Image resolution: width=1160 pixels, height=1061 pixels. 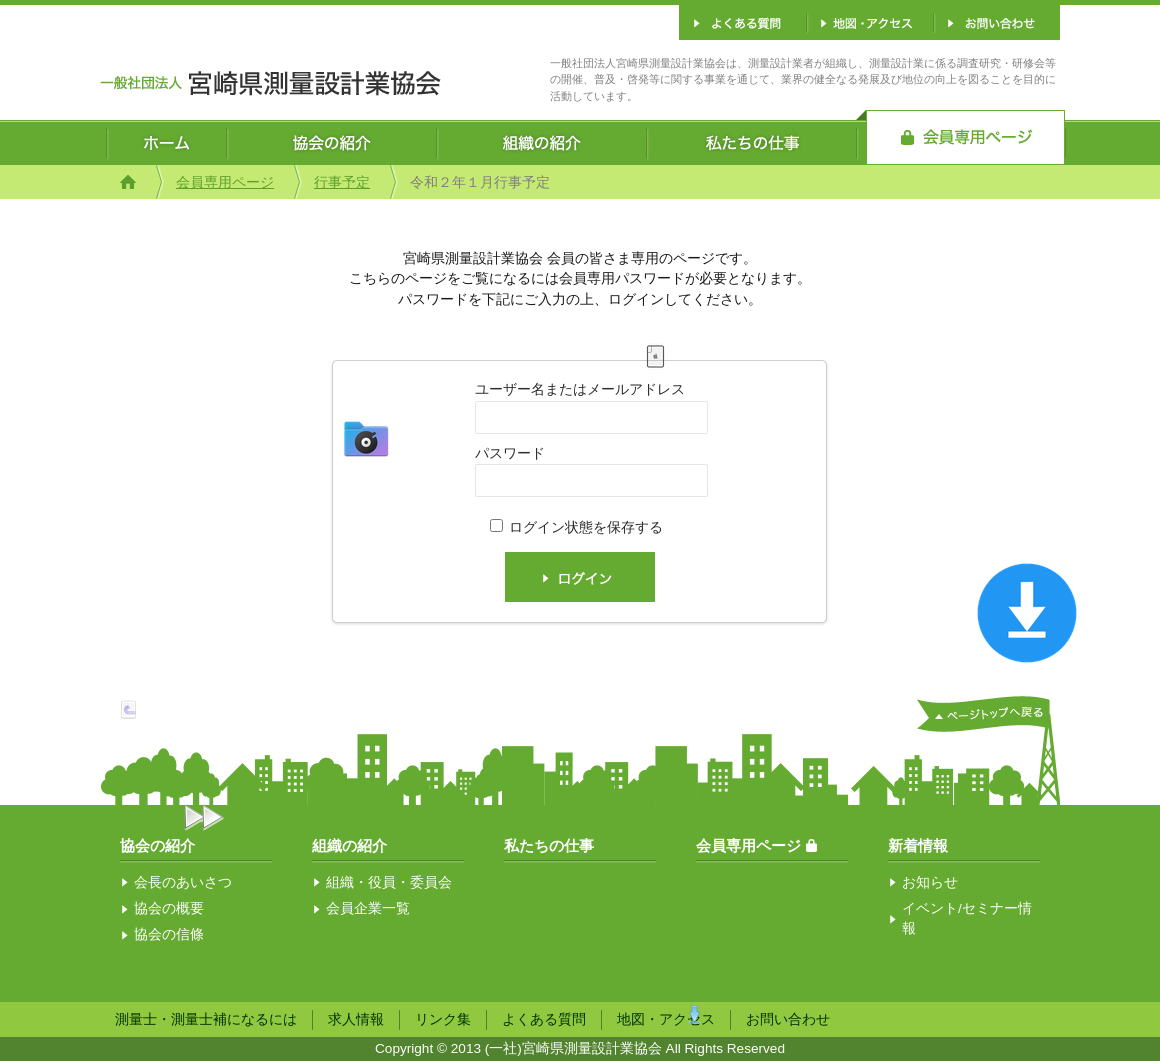 What do you see at coordinates (203, 817) in the screenshot?
I see `skip to next track` at bounding box center [203, 817].